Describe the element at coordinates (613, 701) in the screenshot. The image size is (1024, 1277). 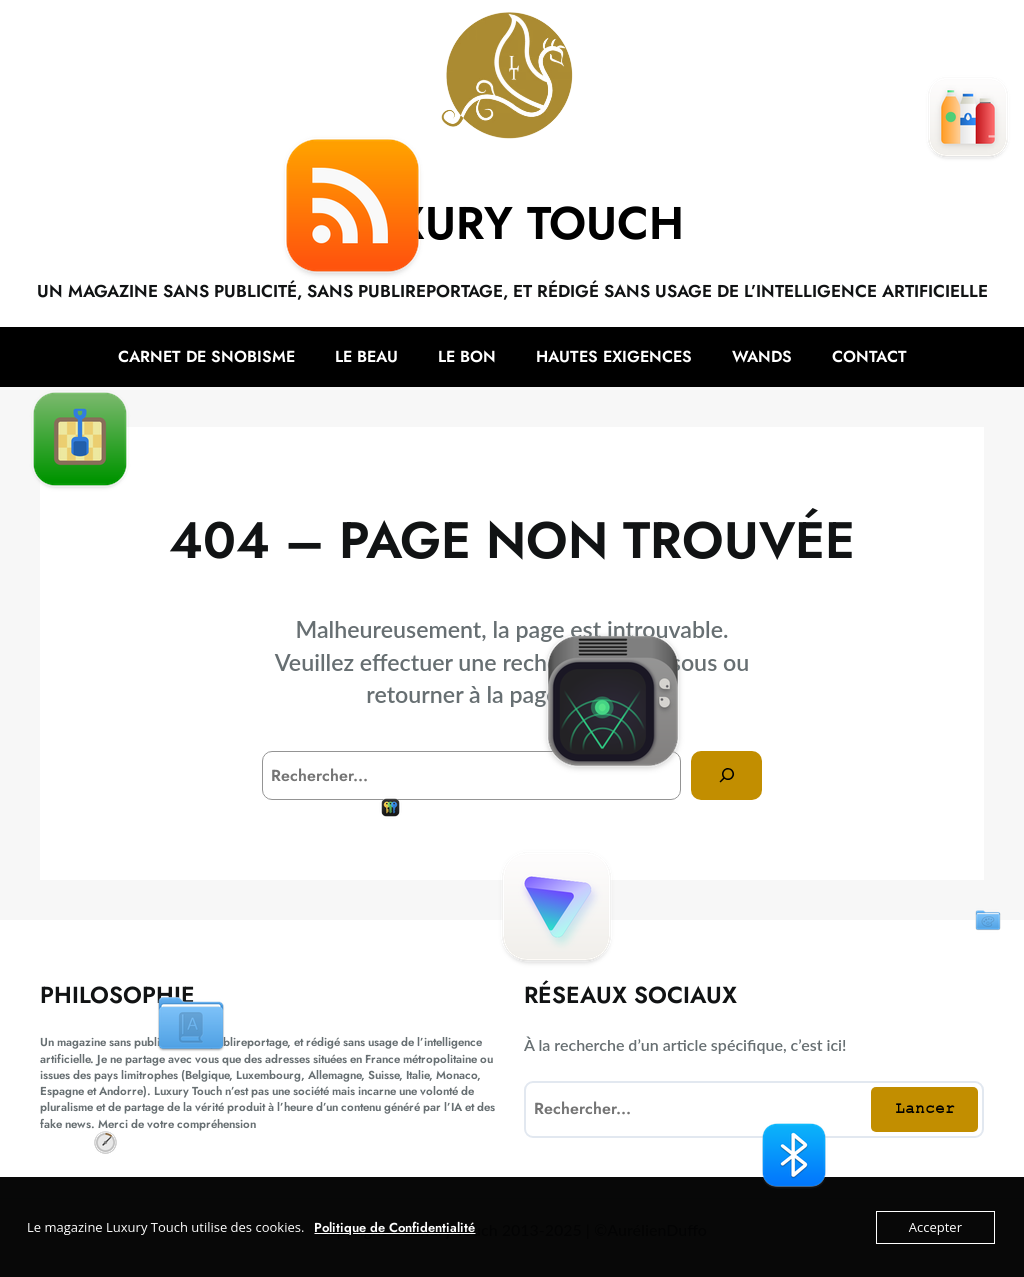
I see `open Echo app` at that location.